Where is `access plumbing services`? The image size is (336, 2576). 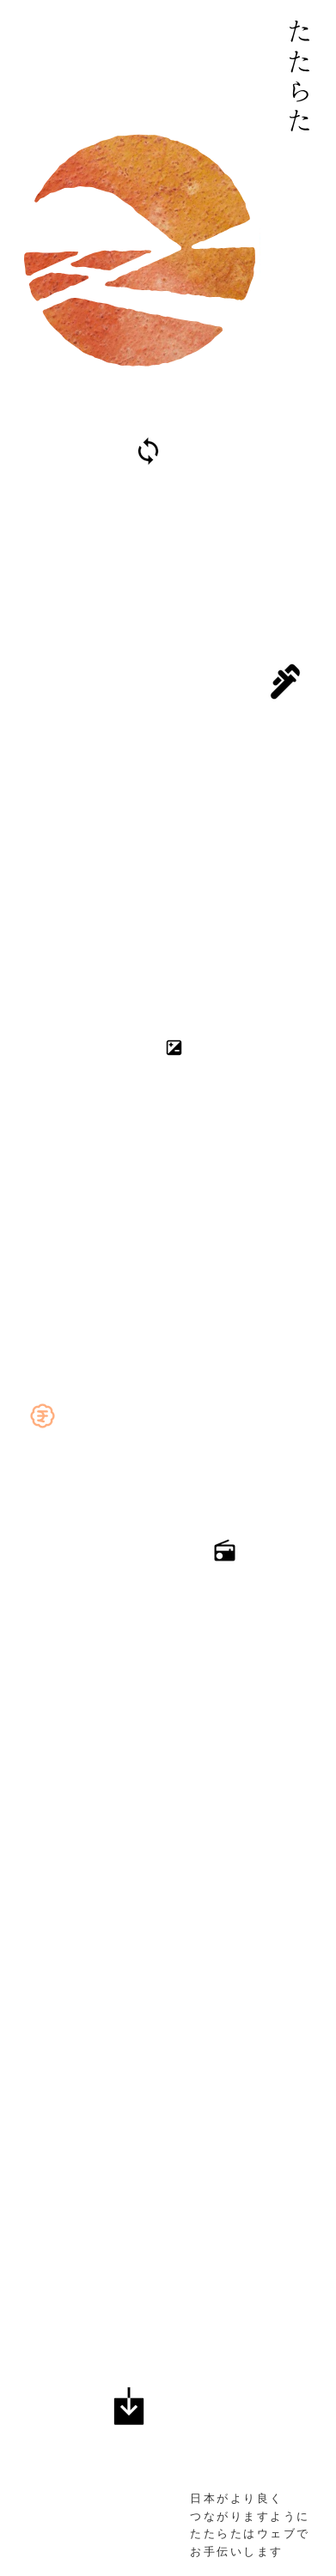 access plumbing services is located at coordinates (285, 682).